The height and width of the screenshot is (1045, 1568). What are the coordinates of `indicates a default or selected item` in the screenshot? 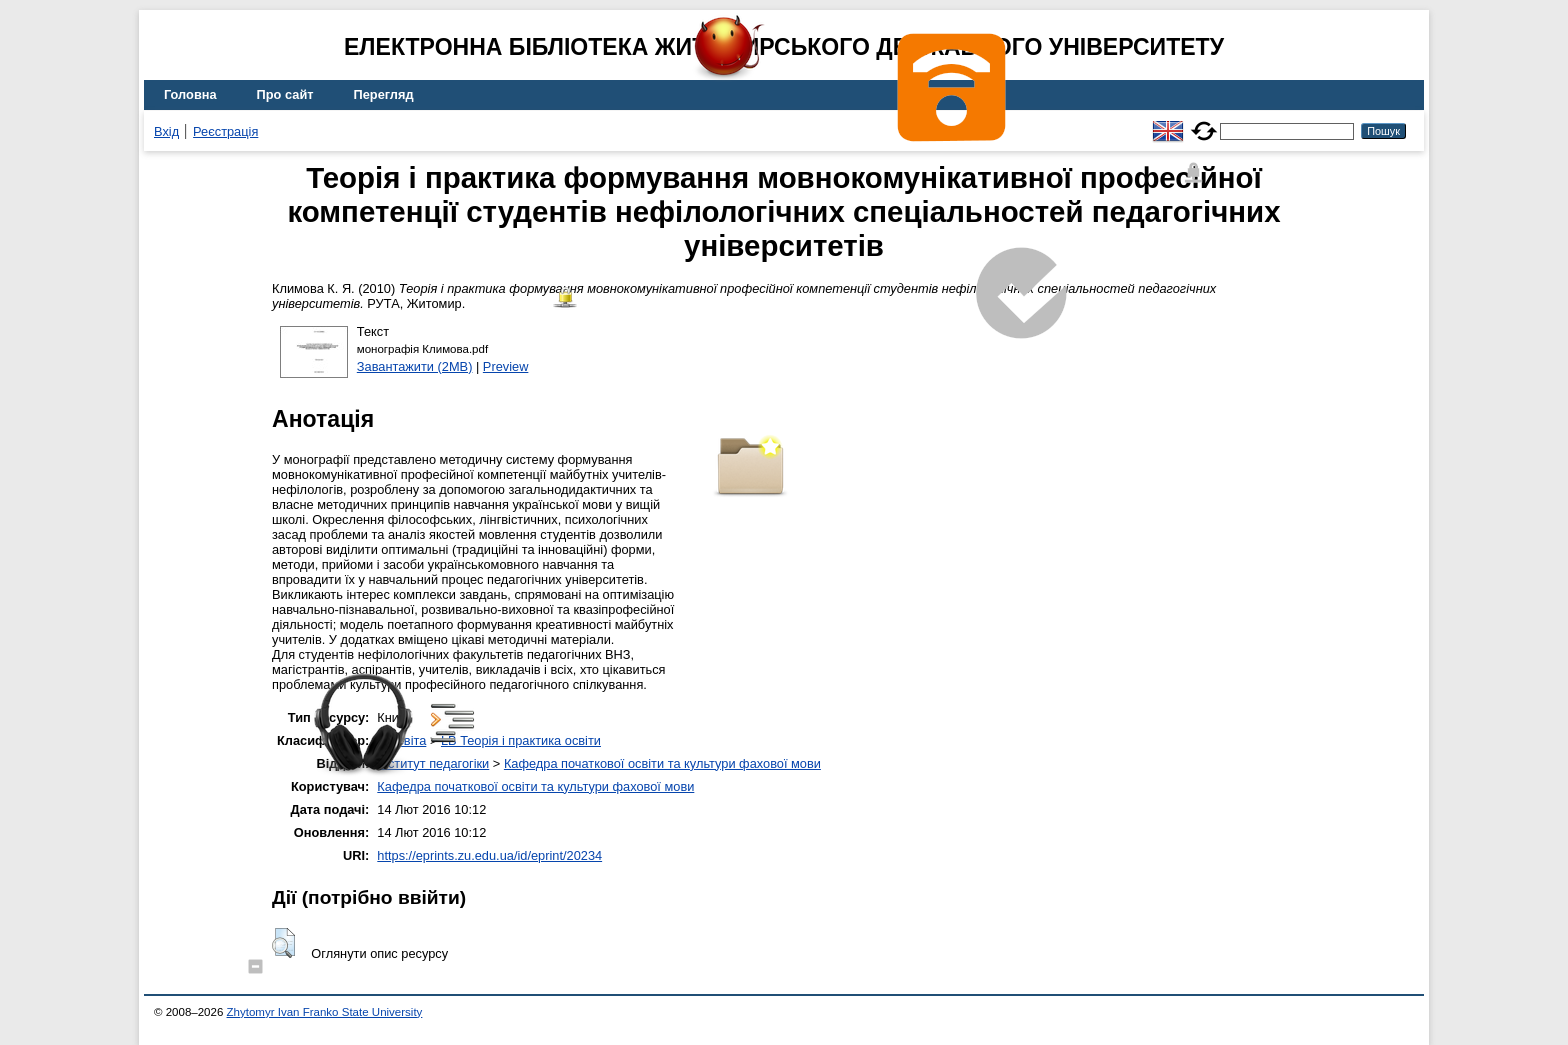 It's located at (1021, 293).